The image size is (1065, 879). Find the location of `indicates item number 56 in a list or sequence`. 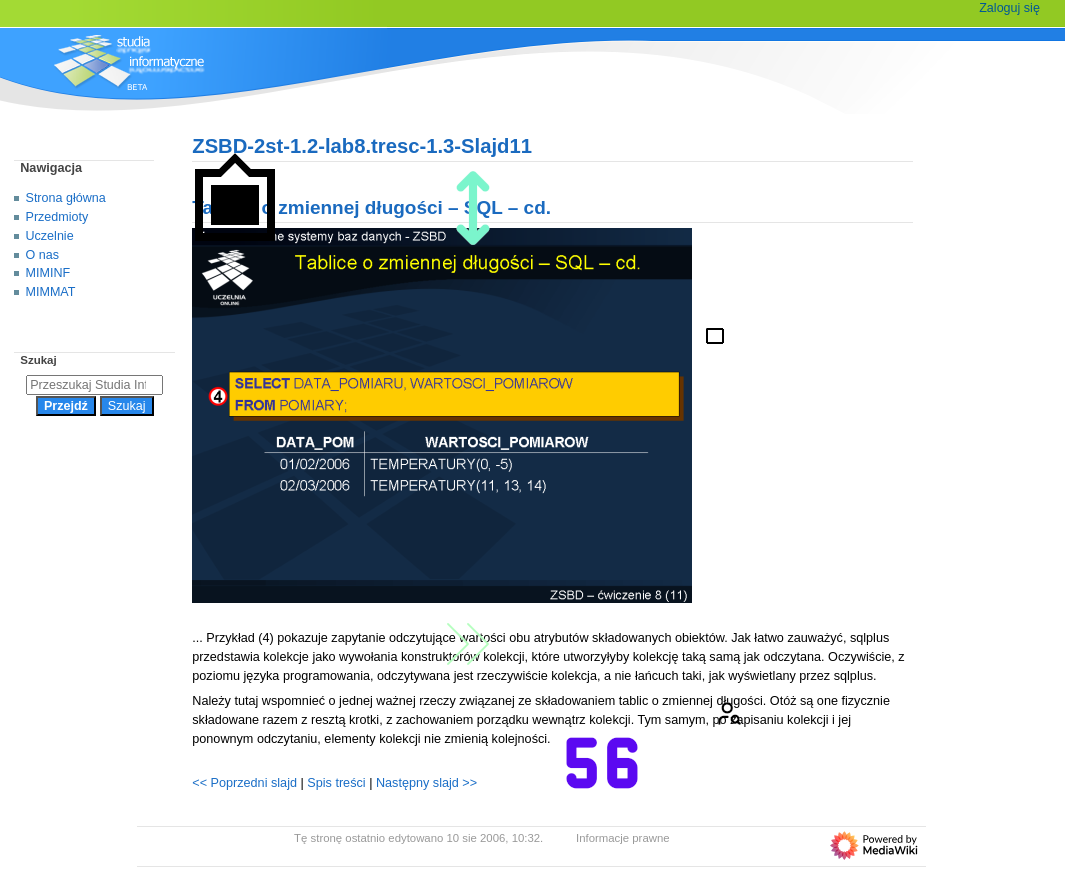

indicates item number 56 in a list or sequence is located at coordinates (602, 763).